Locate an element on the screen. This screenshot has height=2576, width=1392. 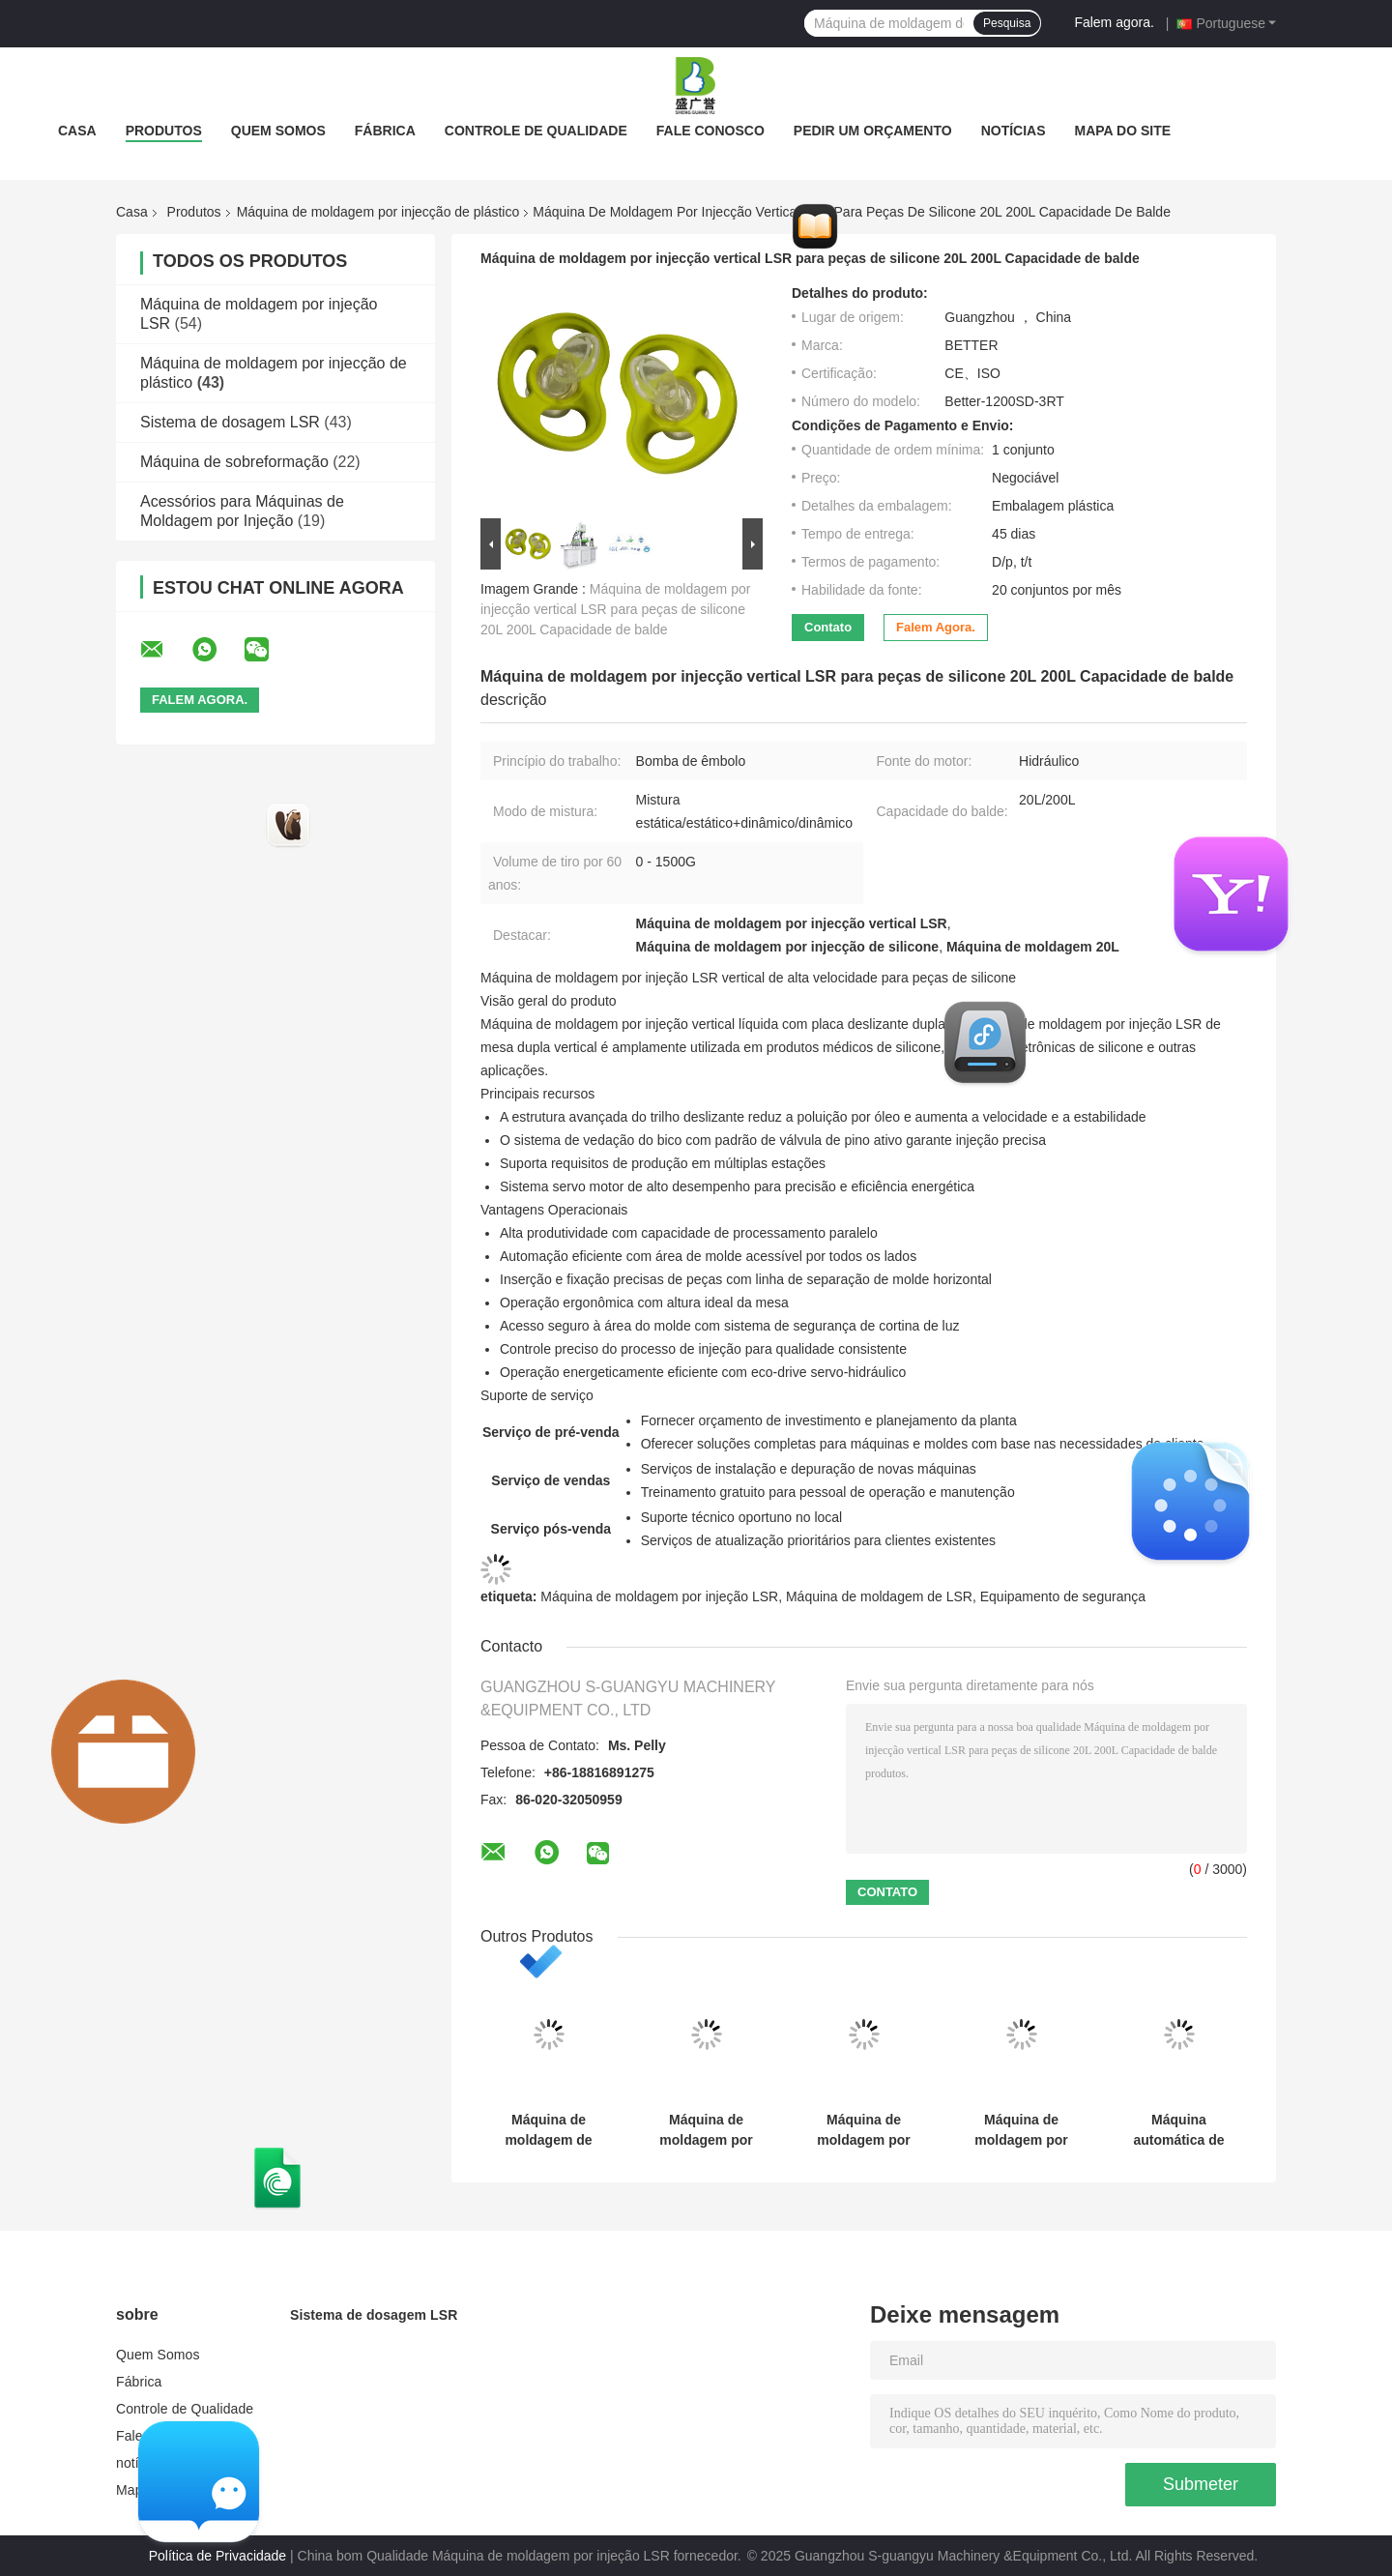
open Yahoo web app is located at coordinates (1231, 893).